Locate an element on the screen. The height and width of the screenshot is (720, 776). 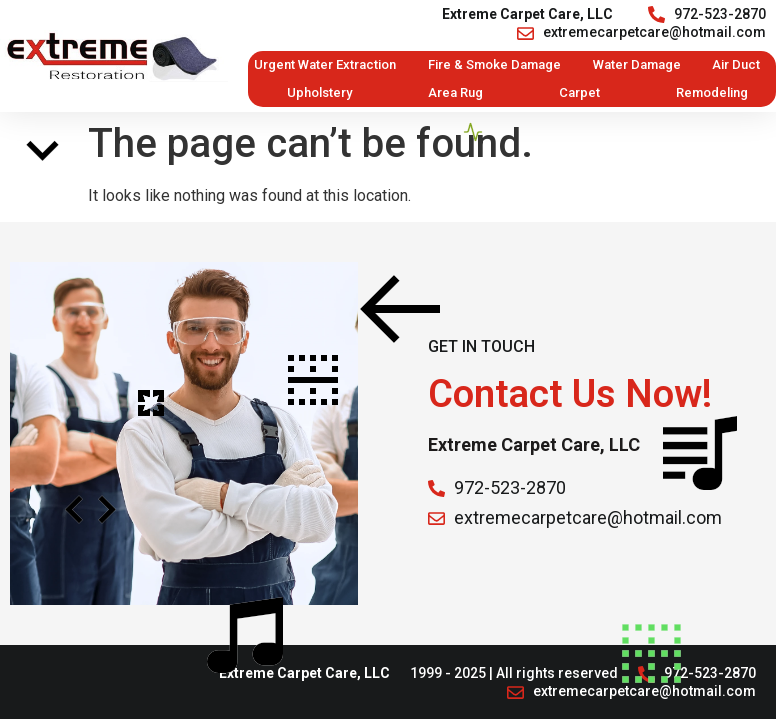
view your music playlist is located at coordinates (700, 453).